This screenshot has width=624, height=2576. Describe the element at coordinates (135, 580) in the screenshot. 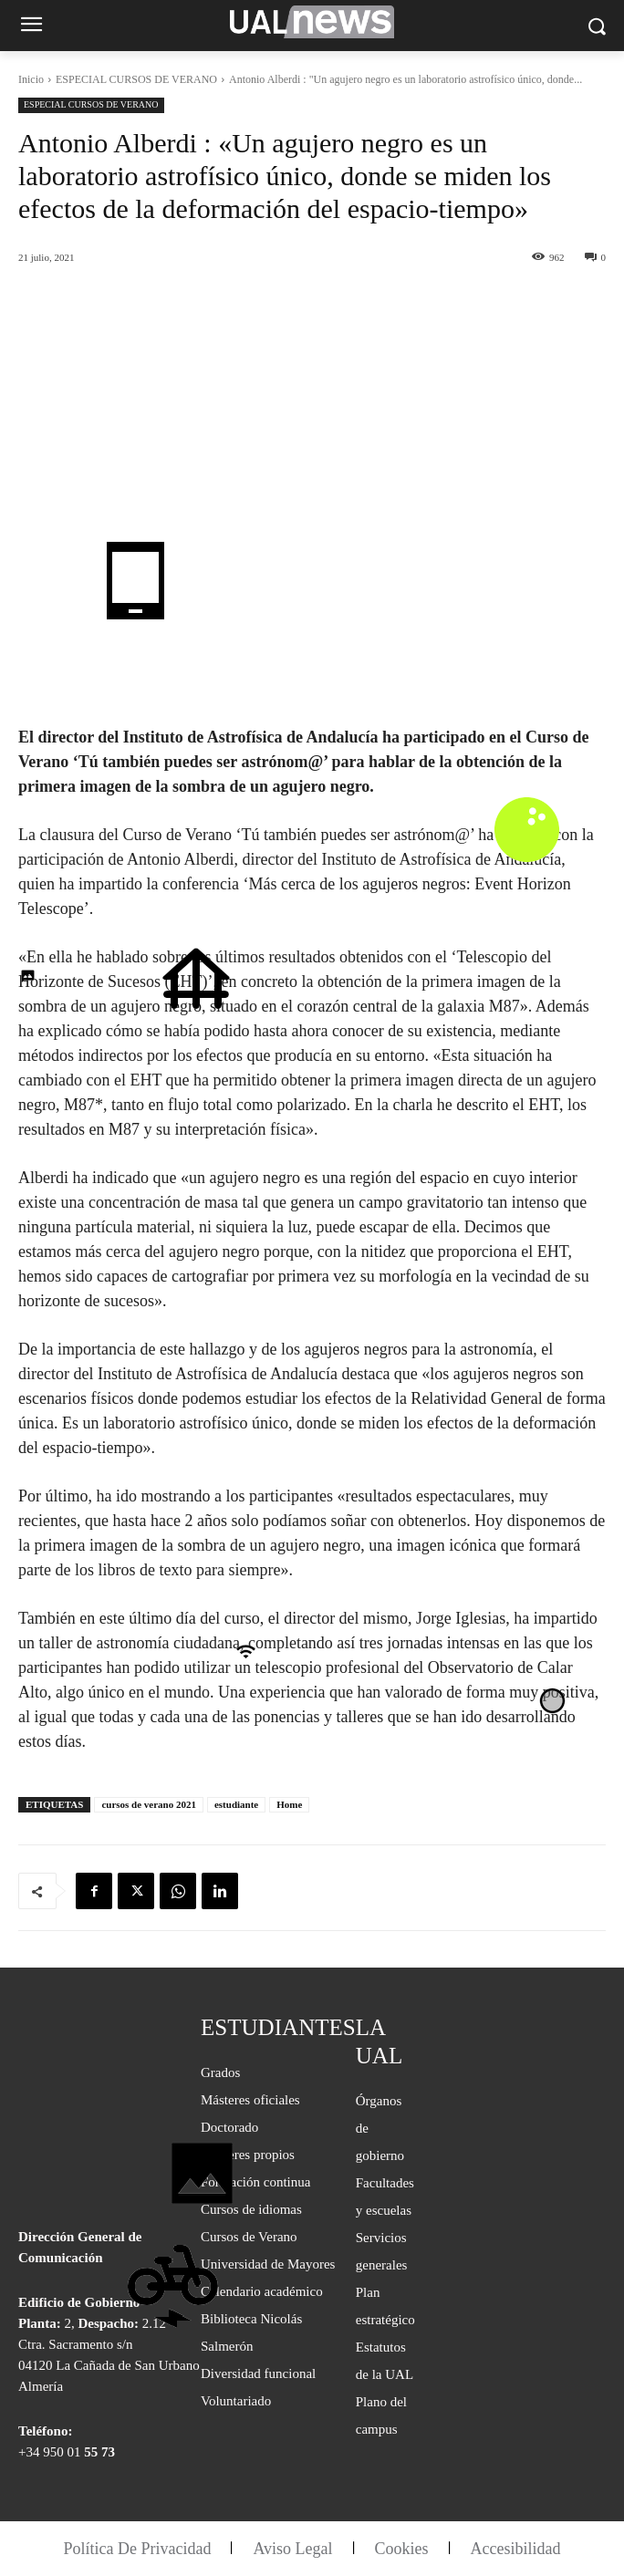

I see `switch to tablet view or layout` at that location.